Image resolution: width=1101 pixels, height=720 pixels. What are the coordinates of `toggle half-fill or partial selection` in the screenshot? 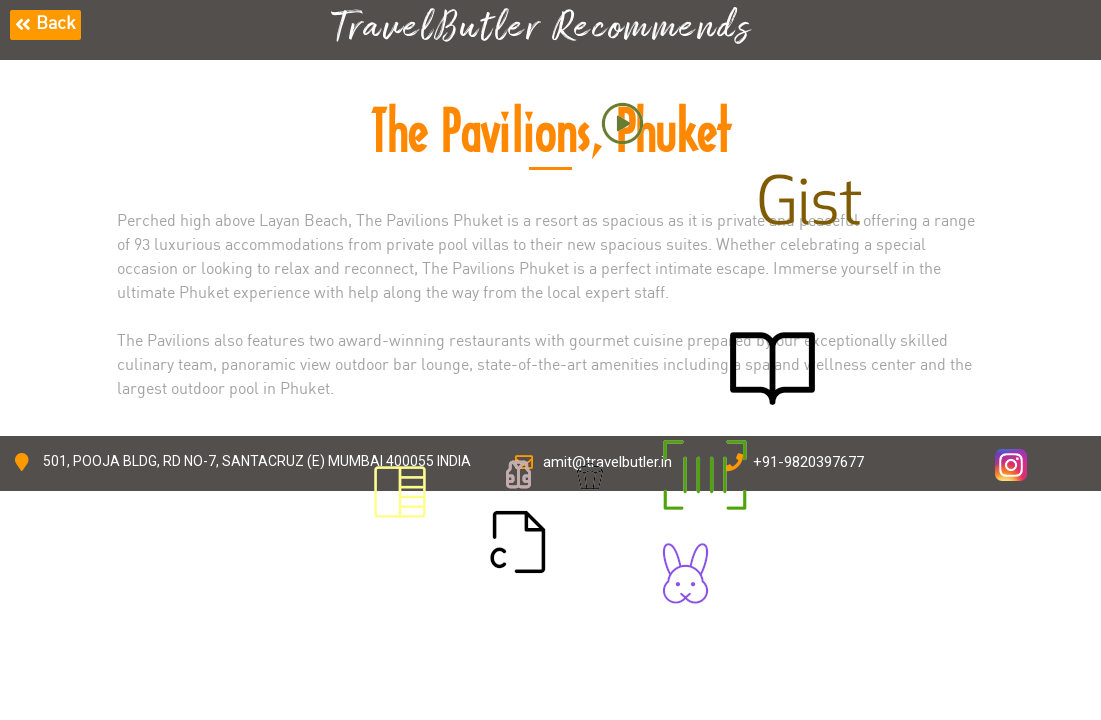 It's located at (400, 492).